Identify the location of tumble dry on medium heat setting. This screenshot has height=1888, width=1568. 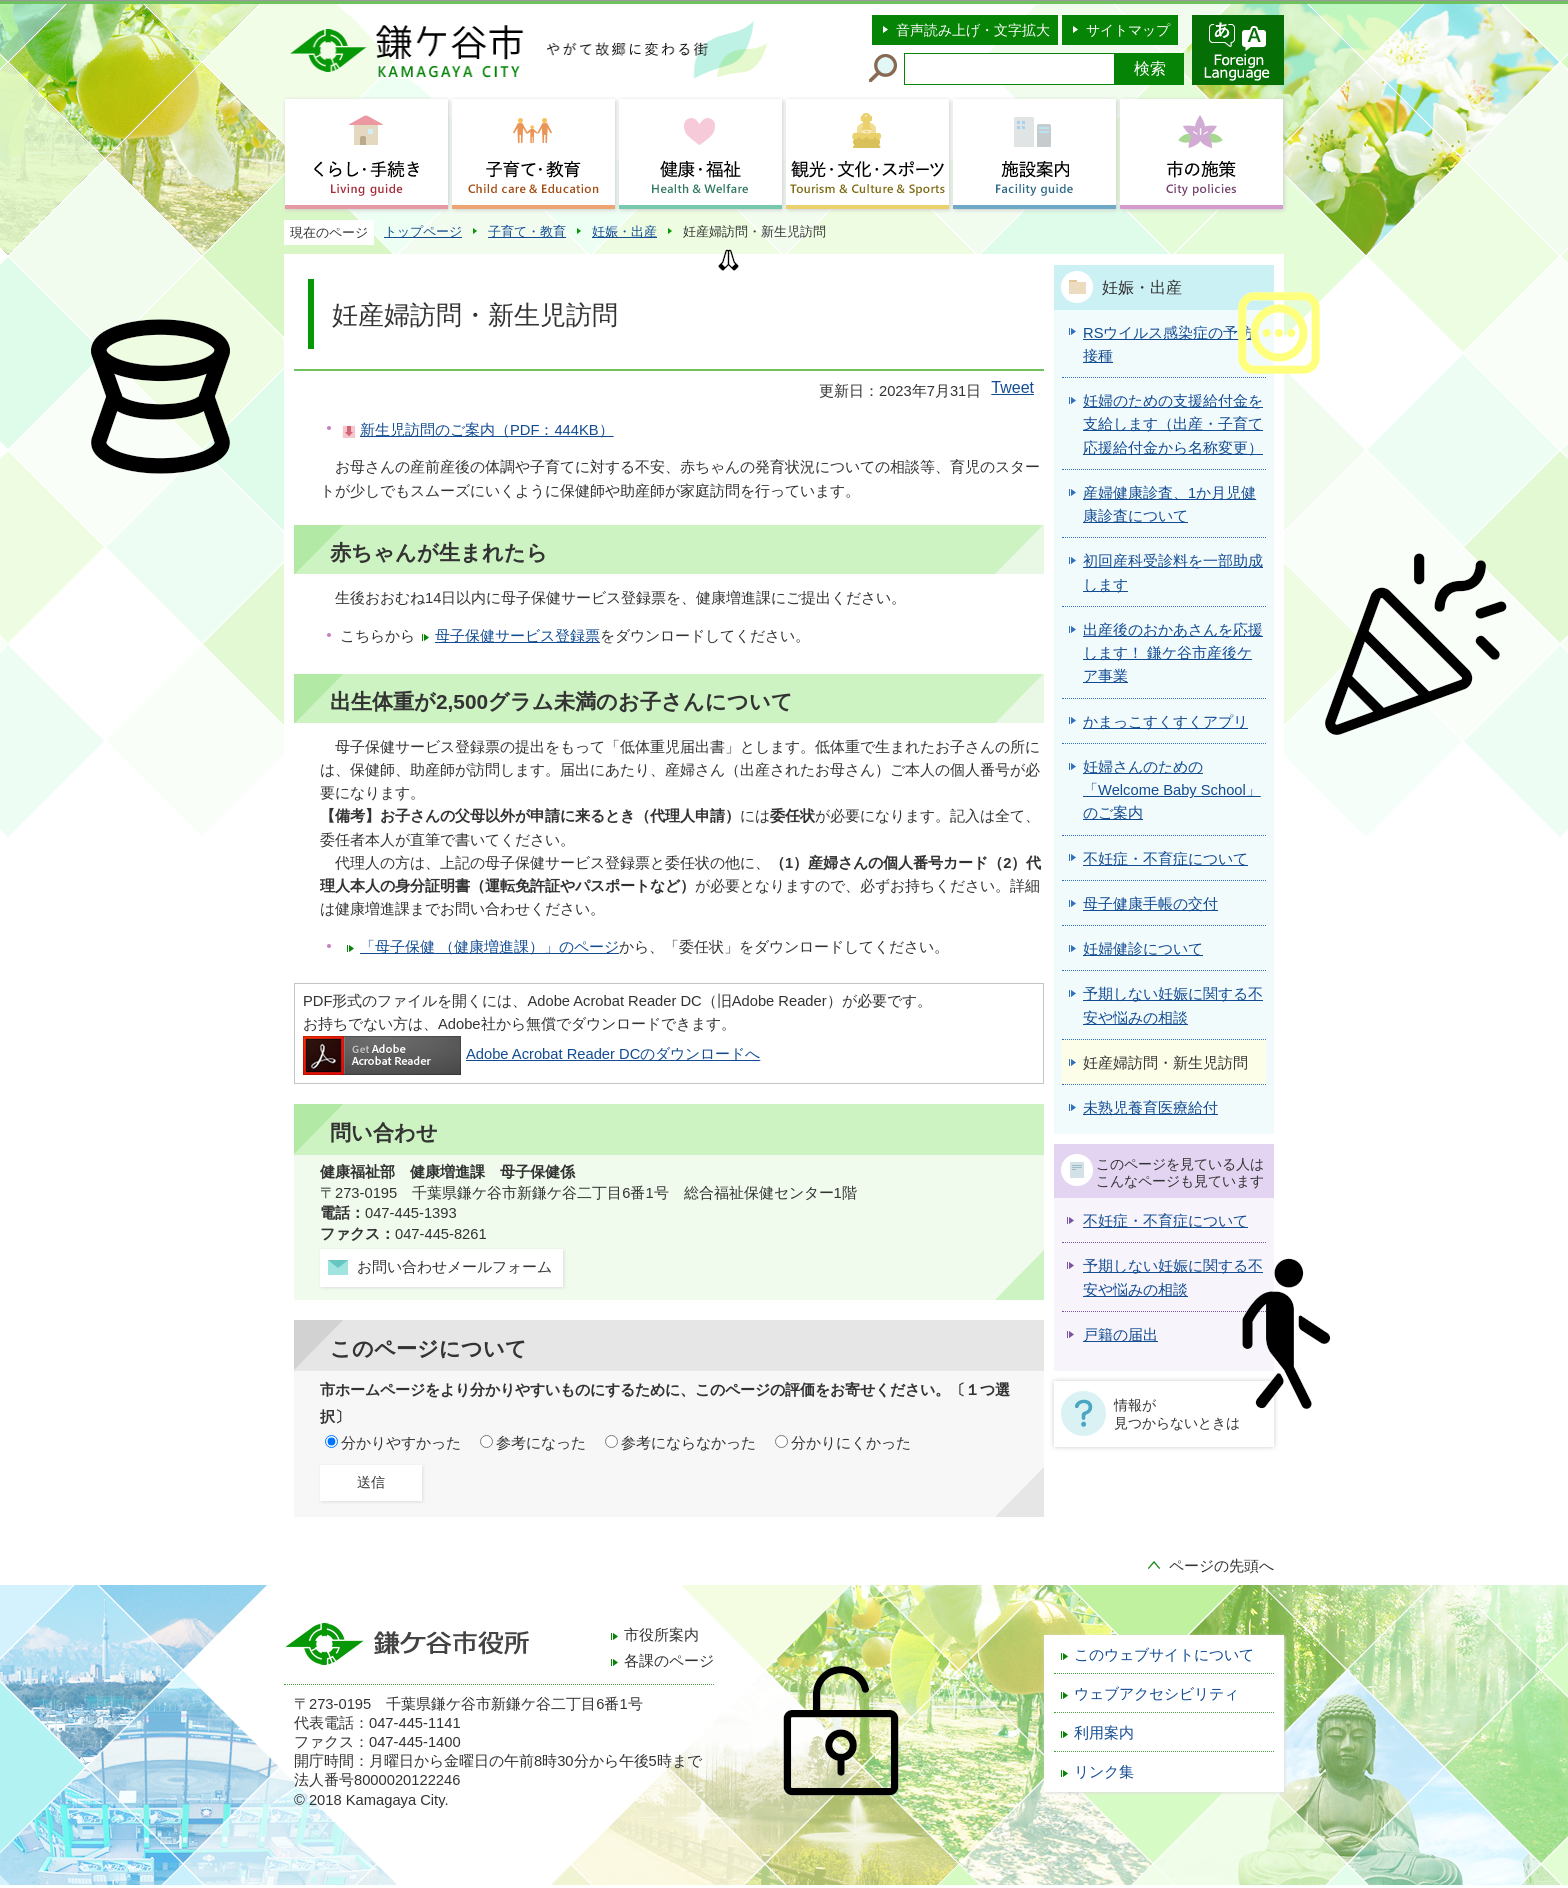
(1279, 333).